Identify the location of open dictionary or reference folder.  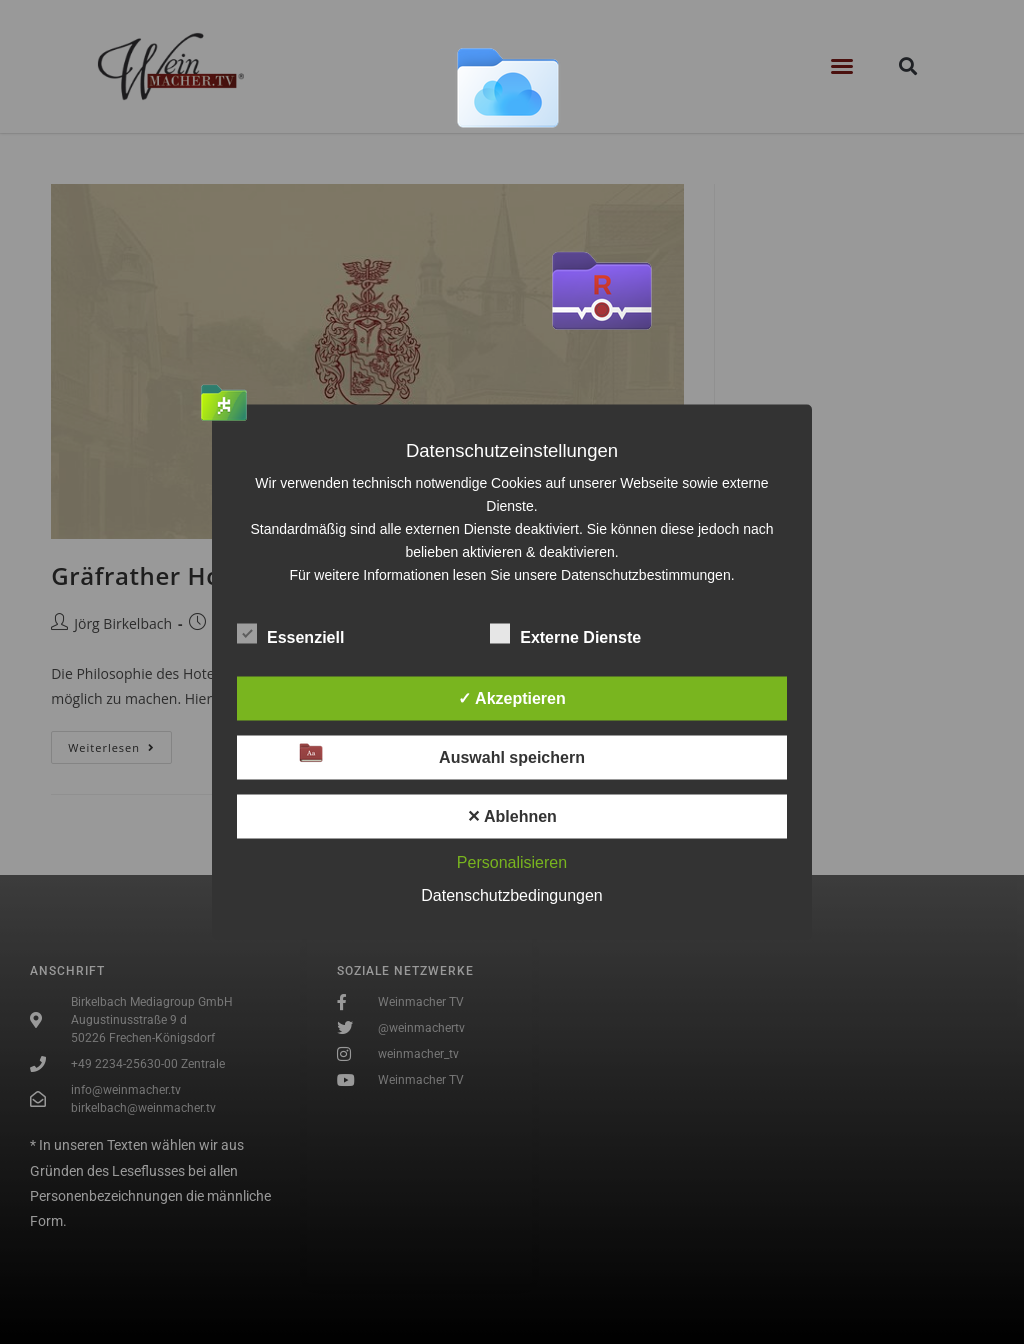
(311, 753).